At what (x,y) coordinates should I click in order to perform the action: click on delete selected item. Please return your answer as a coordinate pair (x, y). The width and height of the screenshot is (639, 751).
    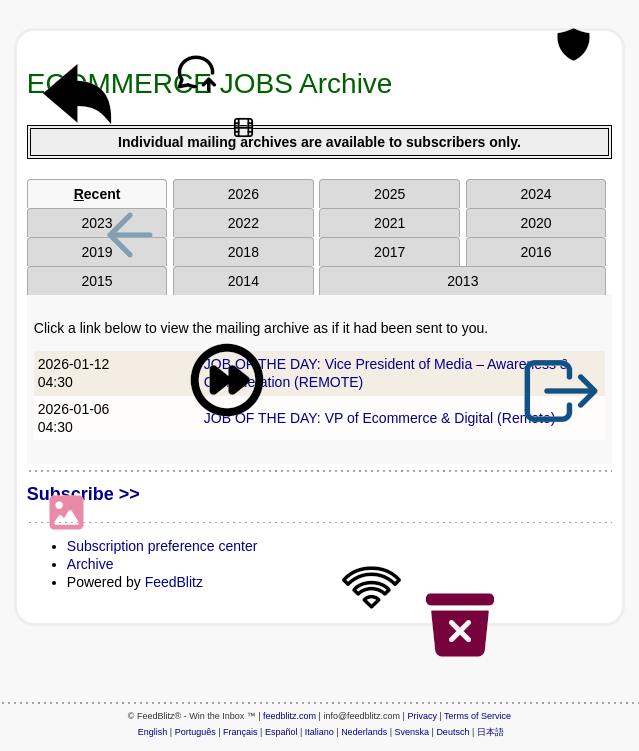
    Looking at the image, I should click on (460, 625).